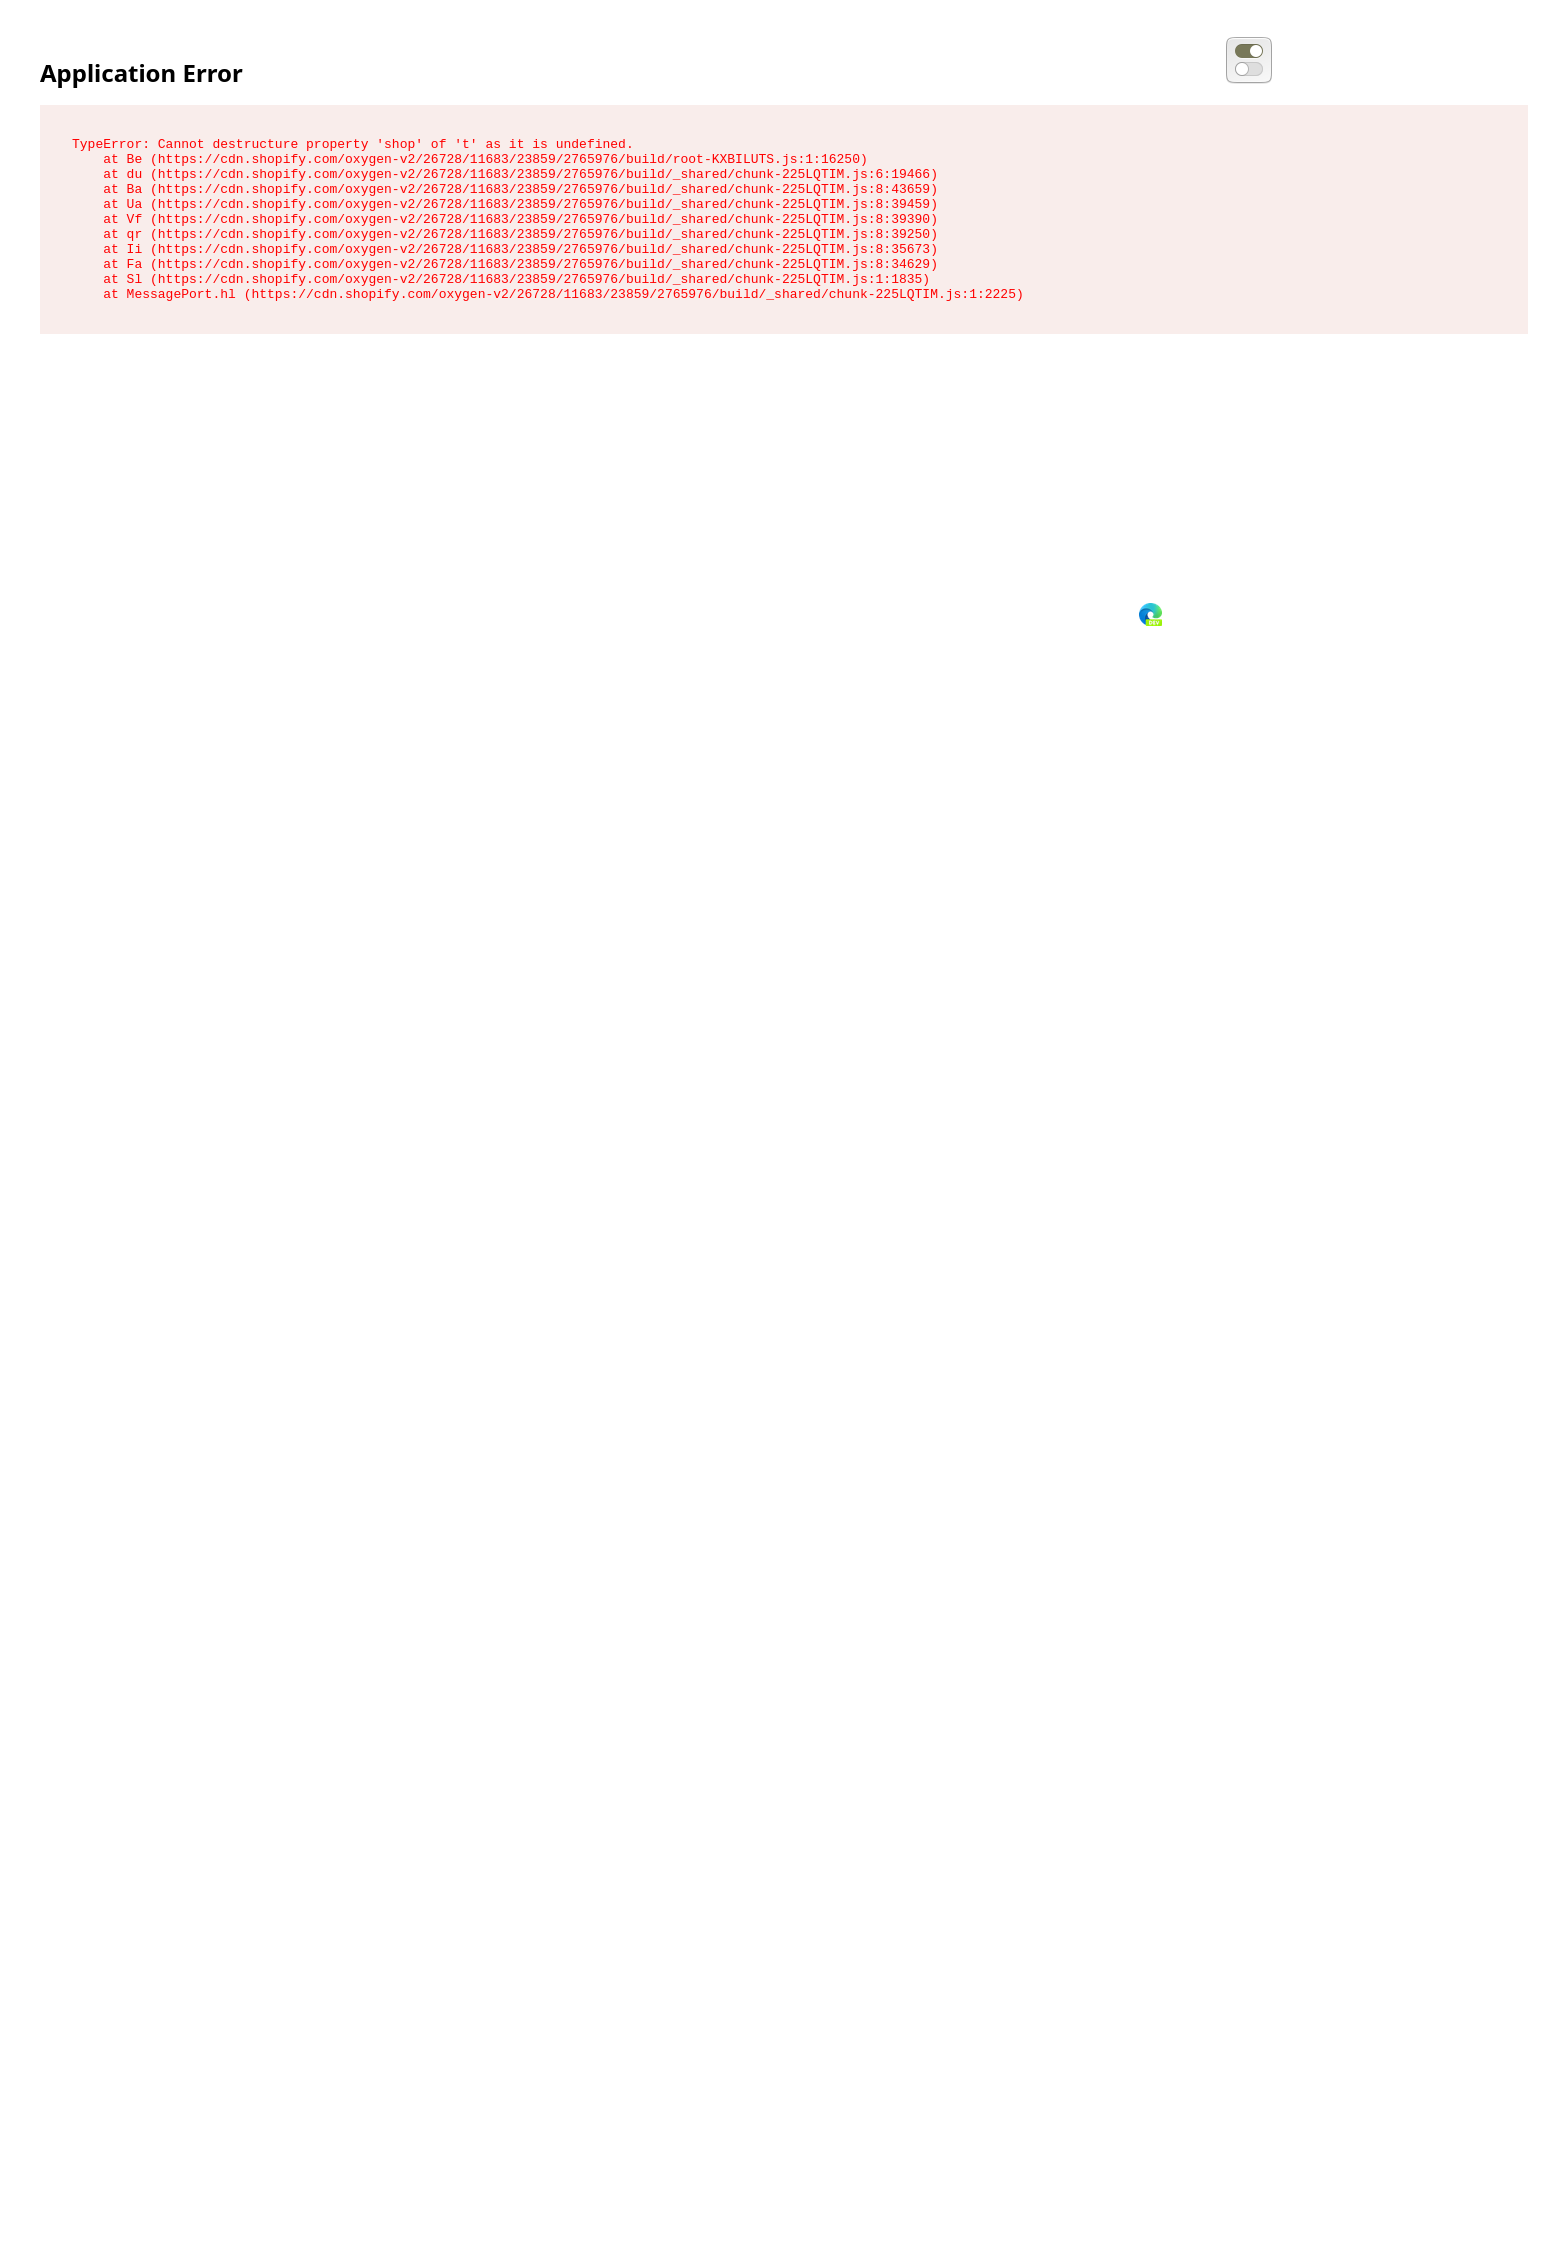 This screenshot has width=1568, height=2266. Describe the element at coordinates (1249, 60) in the screenshot. I see `access system settings or preferences` at that location.